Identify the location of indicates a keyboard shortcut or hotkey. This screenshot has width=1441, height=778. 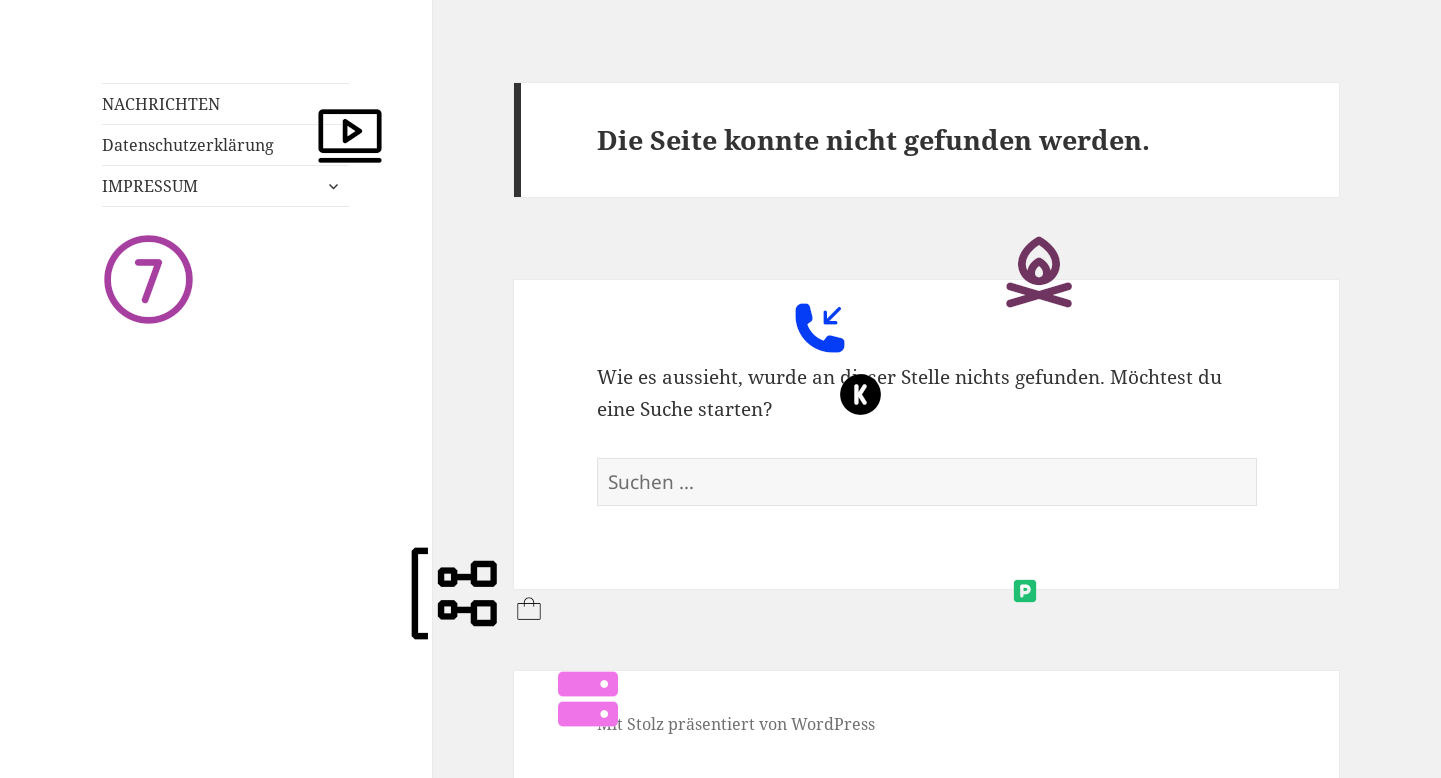
(860, 394).